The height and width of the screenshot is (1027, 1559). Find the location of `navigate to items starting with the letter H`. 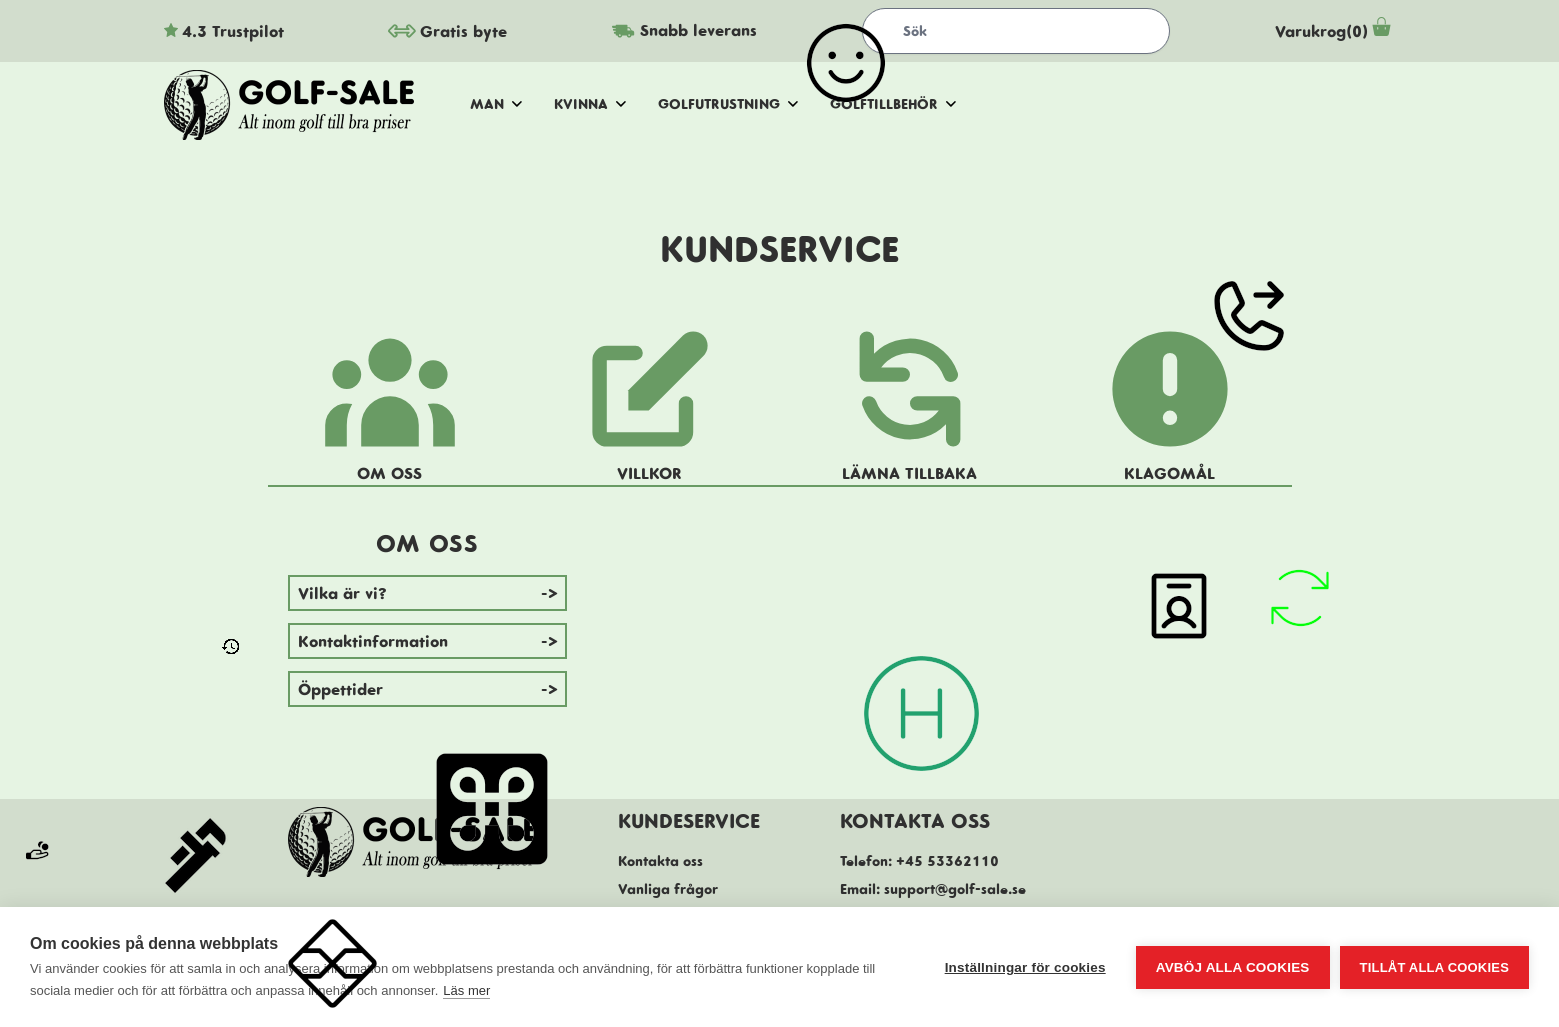

navigate to items starting with the letter H is located at coordinates (921, 713).